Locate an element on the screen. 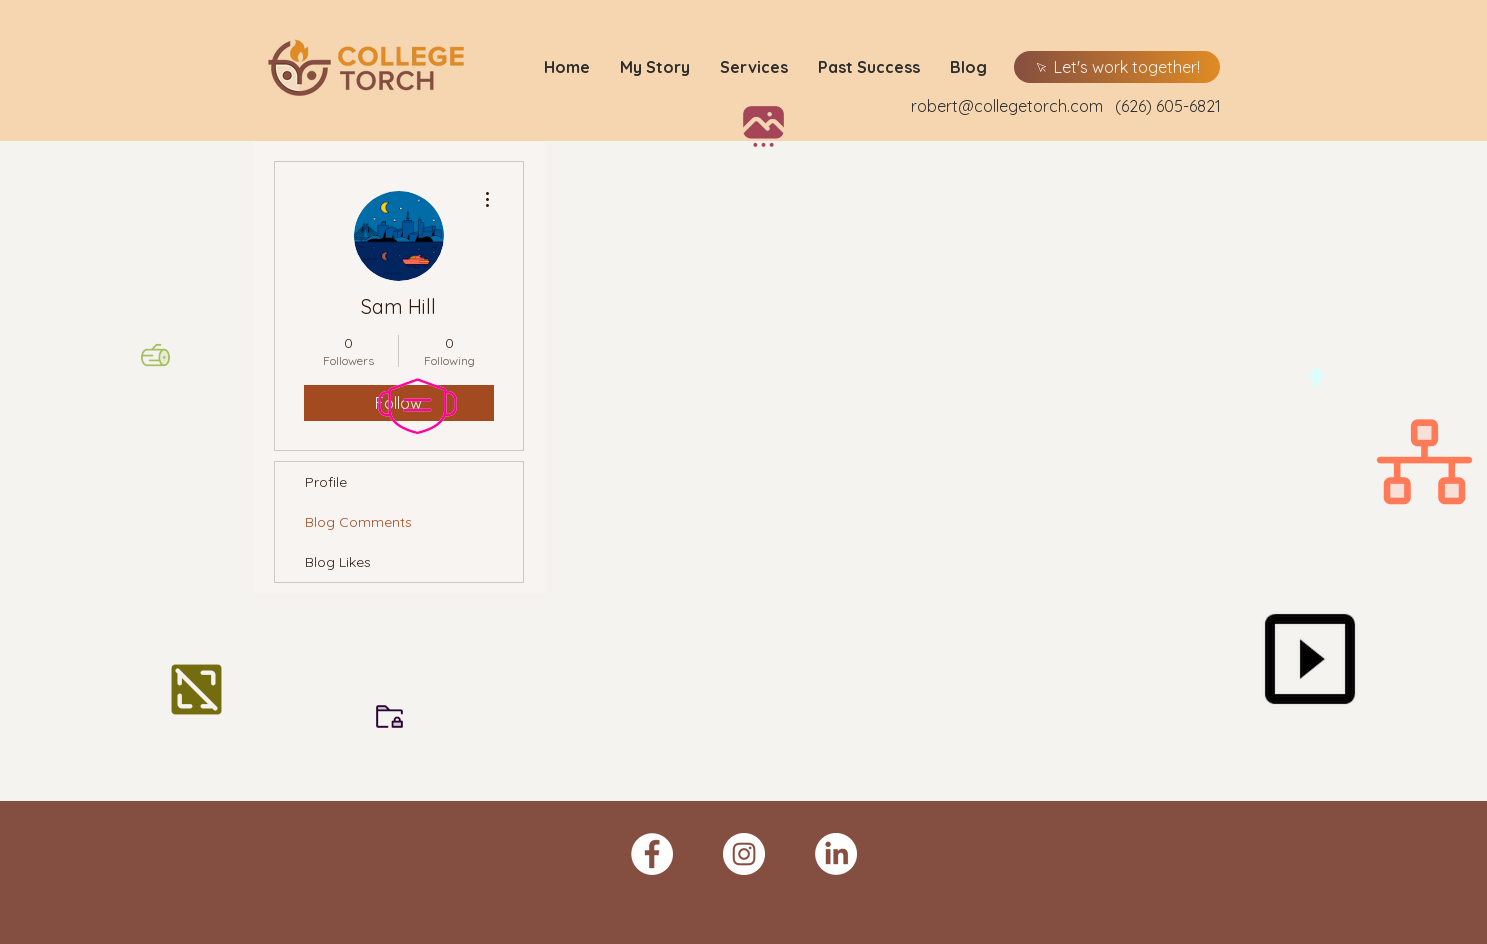  disable selection mode is located at coordinates (196, 689).